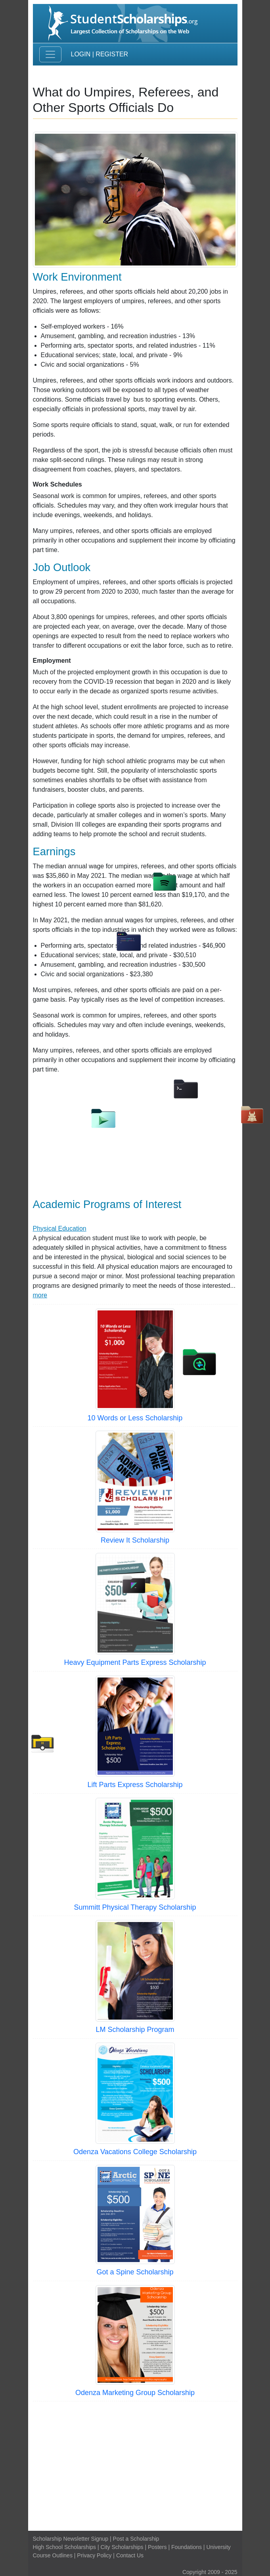 The height and width of the screenshot is (2576, 270). Describe the element at coordinates (199, 1363) in the screenshot. I see `open wondershare wutsapper application folder` at that location.